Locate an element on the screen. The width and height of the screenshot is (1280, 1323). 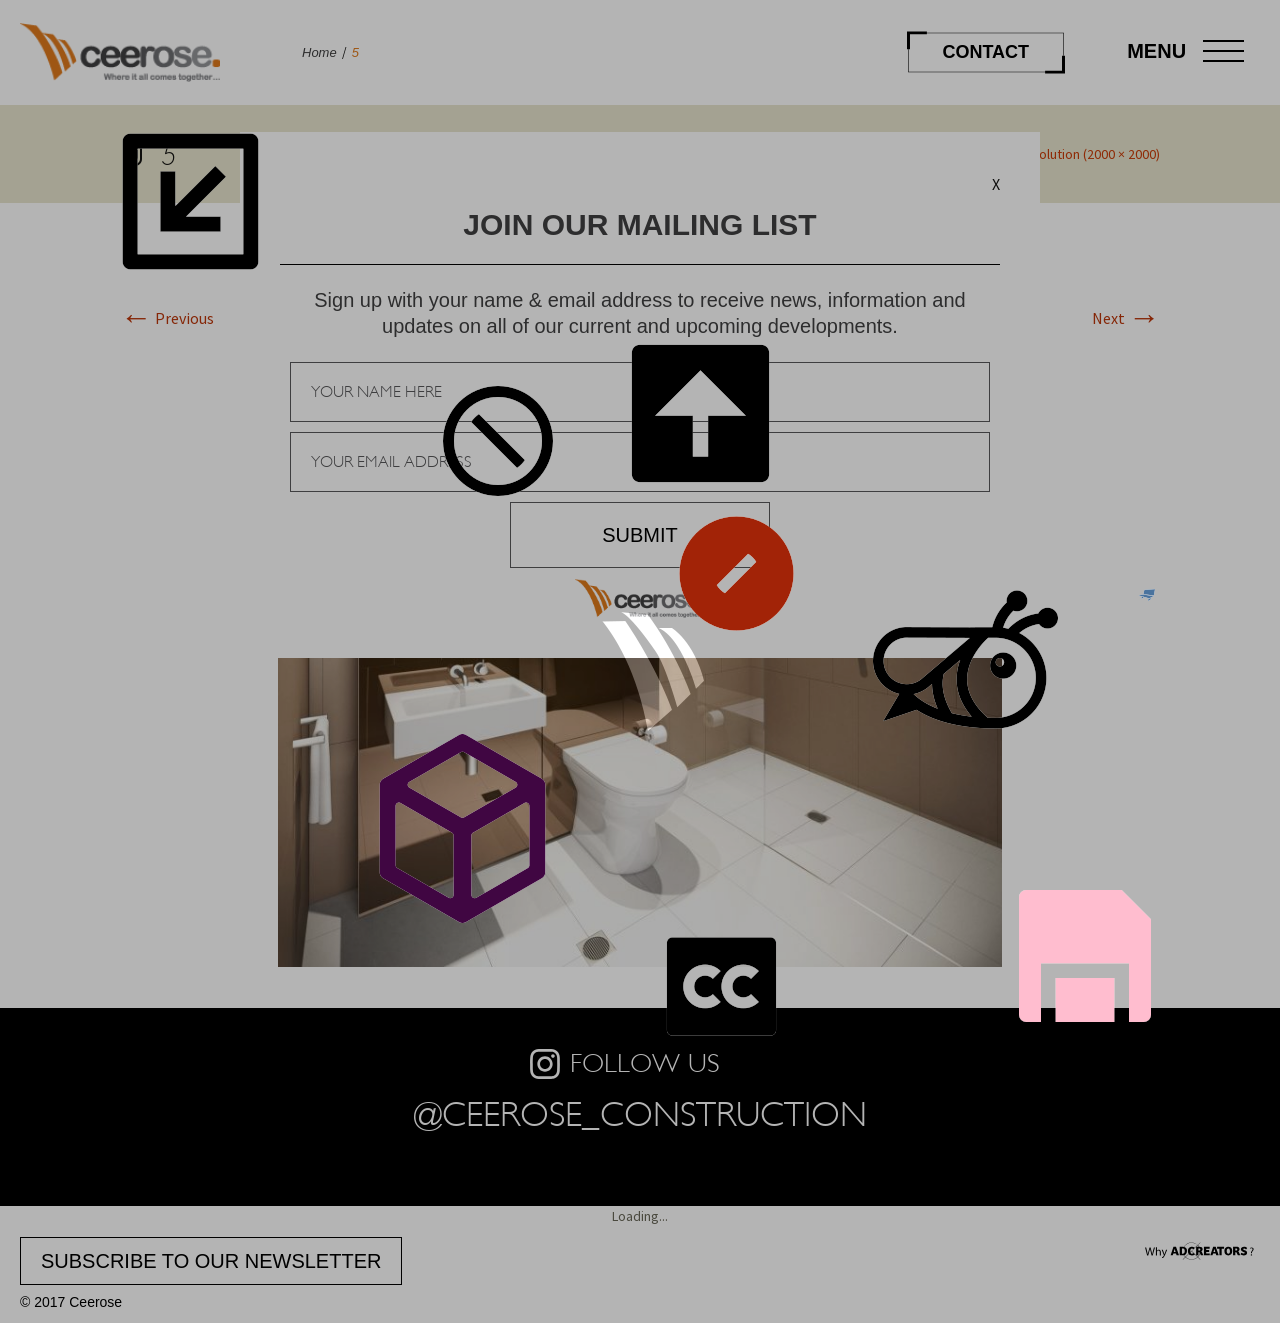
open the Honeygain app is located at coordinates (965, 659).